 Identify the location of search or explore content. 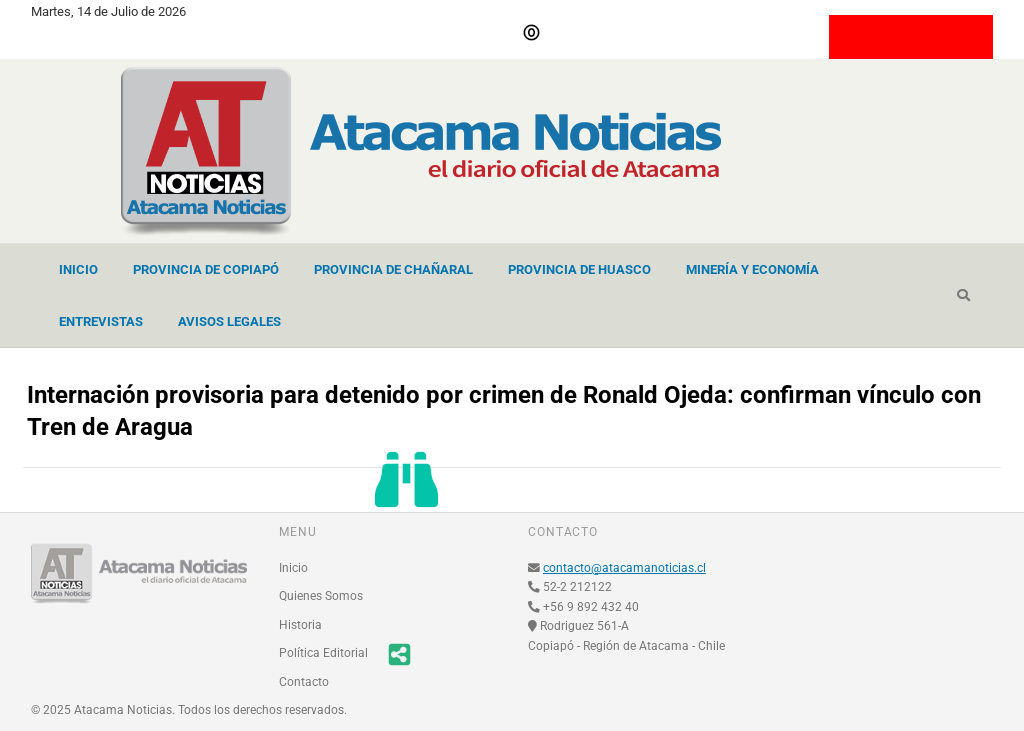
(406, 479).